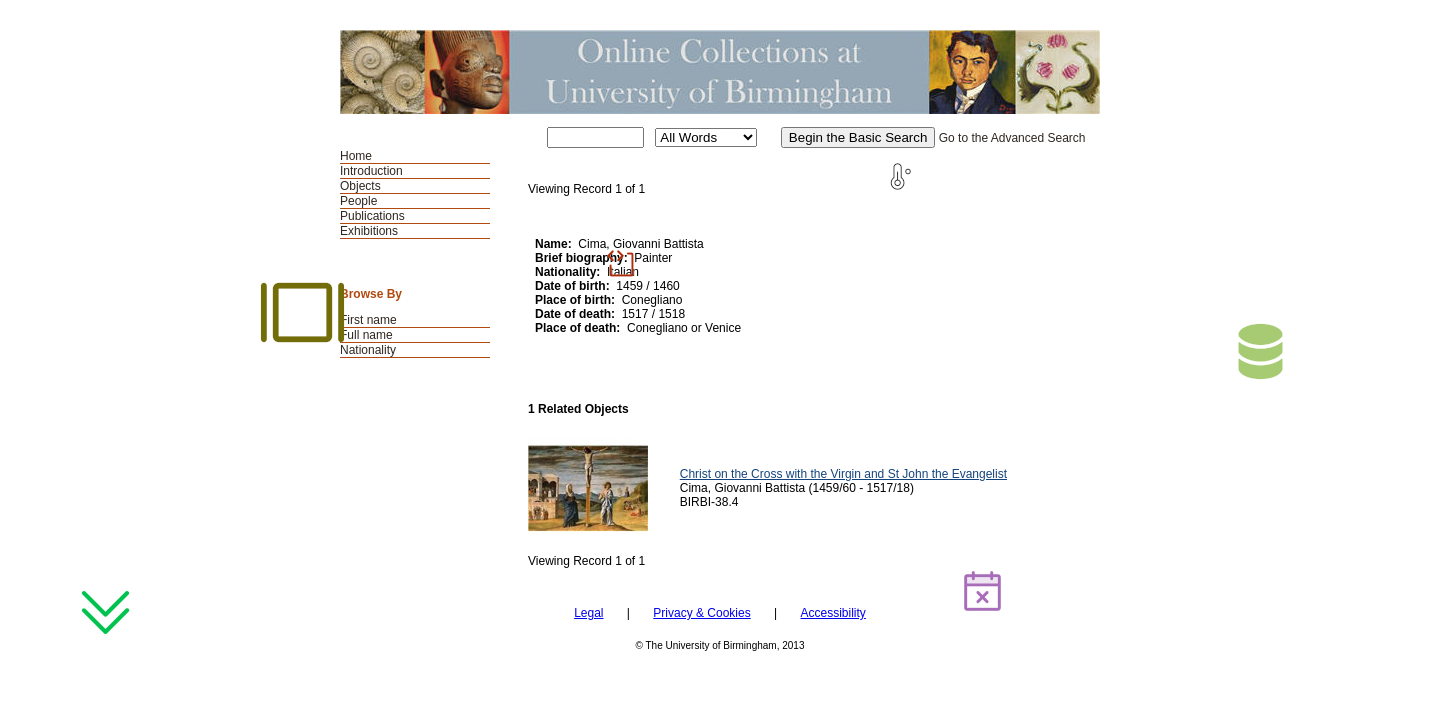  I want to click on start a slideshow presentation, so click(302, 312).